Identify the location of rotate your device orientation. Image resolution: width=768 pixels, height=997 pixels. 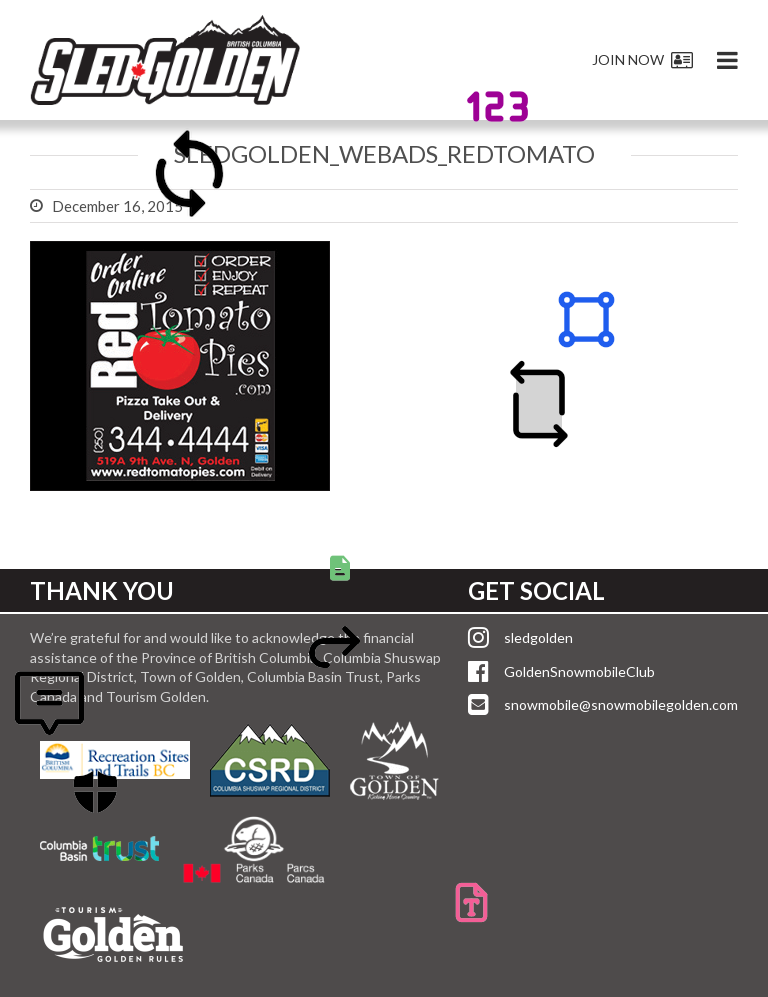
(539, 404).